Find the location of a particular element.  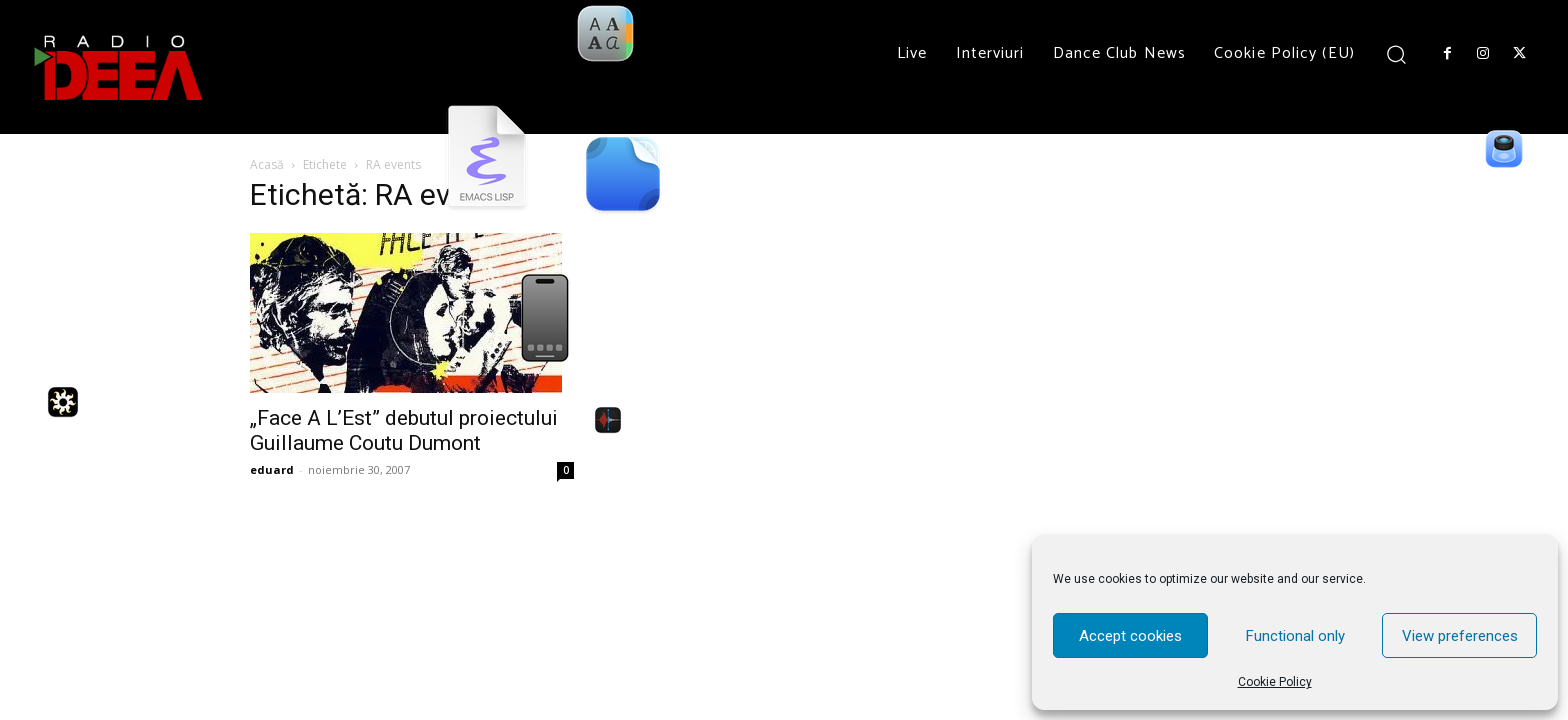

iPhone device icon is located at coordinates (545, 318).